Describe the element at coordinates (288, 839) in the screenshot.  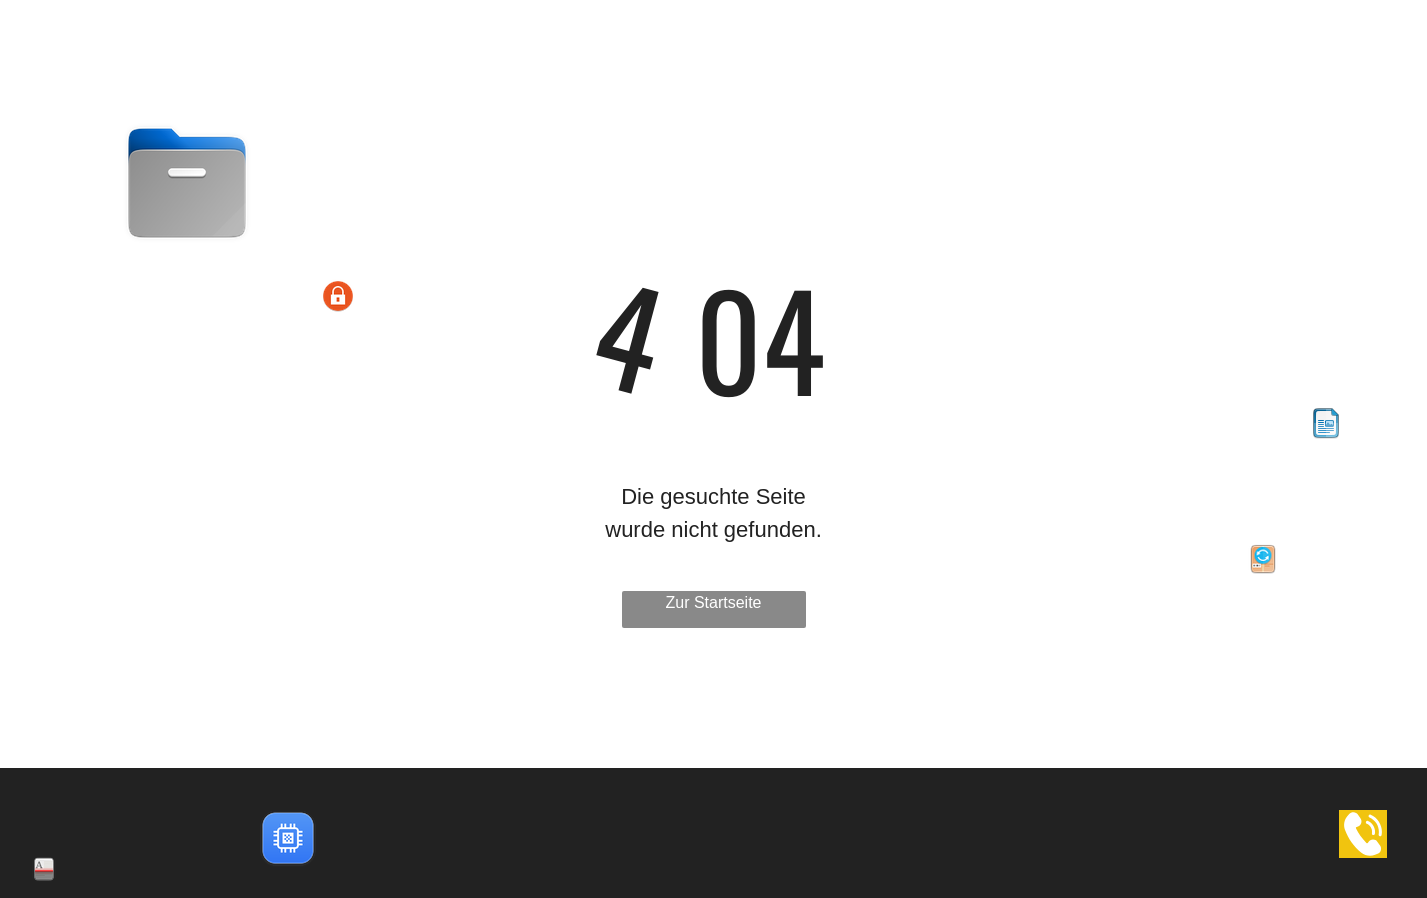
I see `access electronics or hardware settings` at that location.